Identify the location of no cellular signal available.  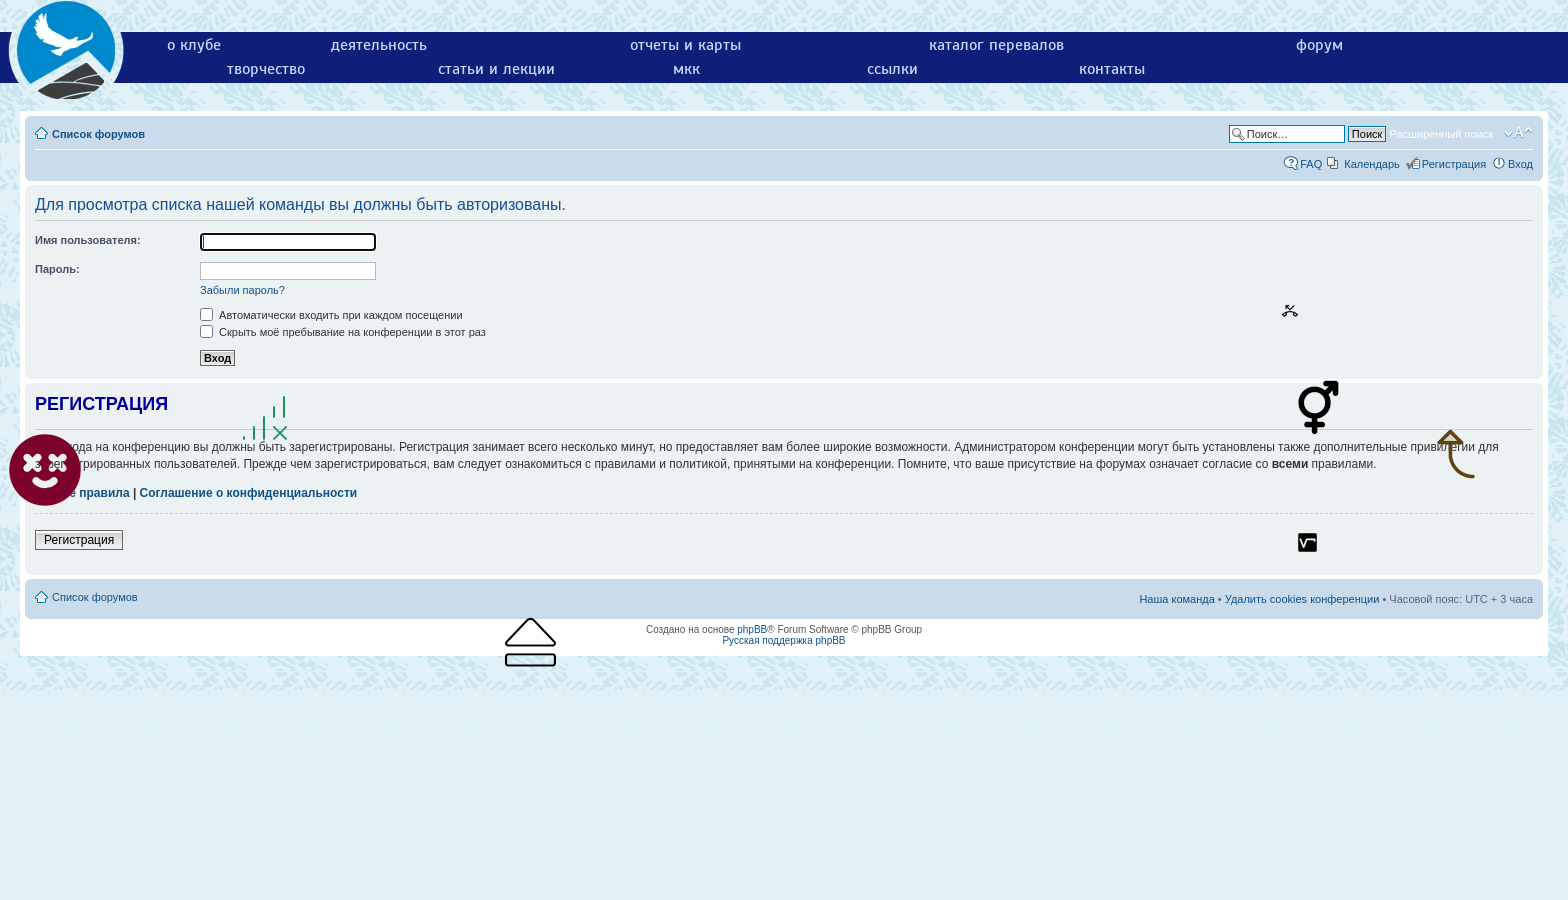
(266, 421).